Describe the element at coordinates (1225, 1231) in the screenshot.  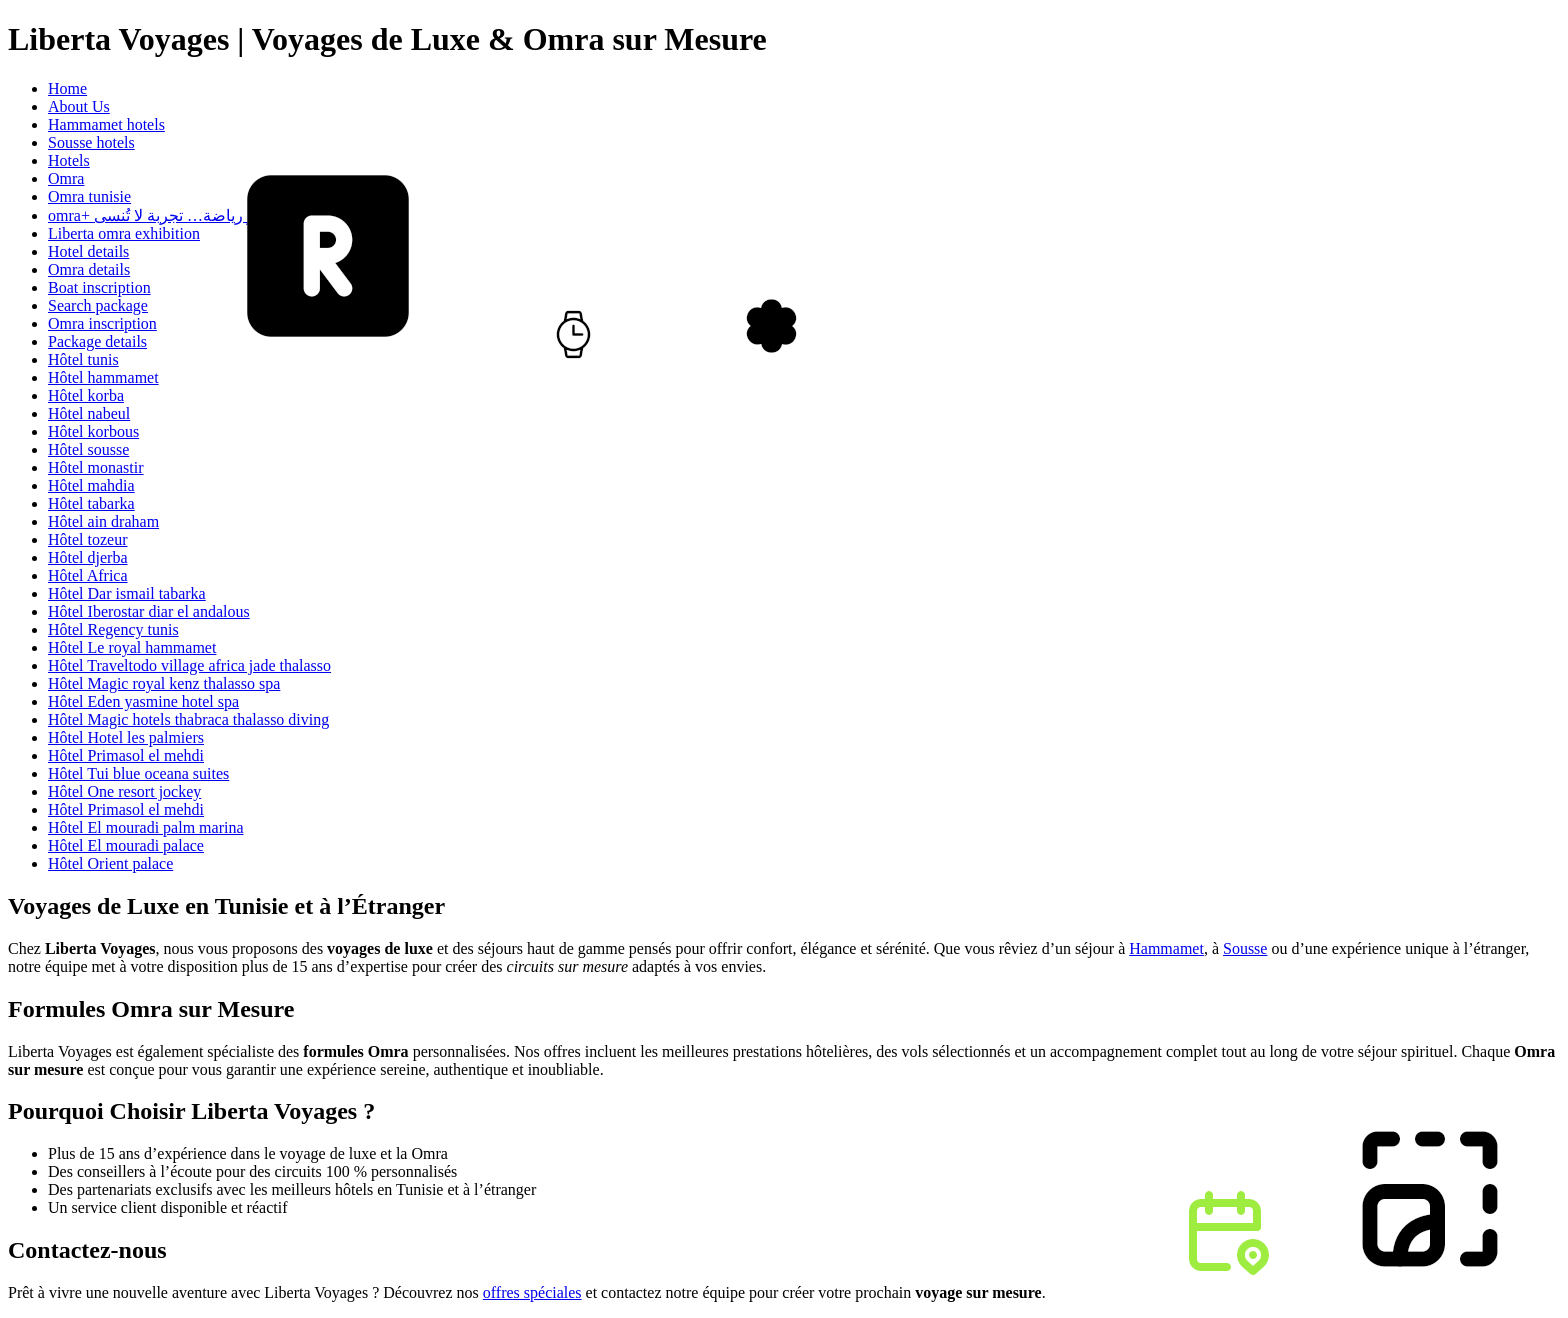
I see `pin an event to a specific location` at that location.